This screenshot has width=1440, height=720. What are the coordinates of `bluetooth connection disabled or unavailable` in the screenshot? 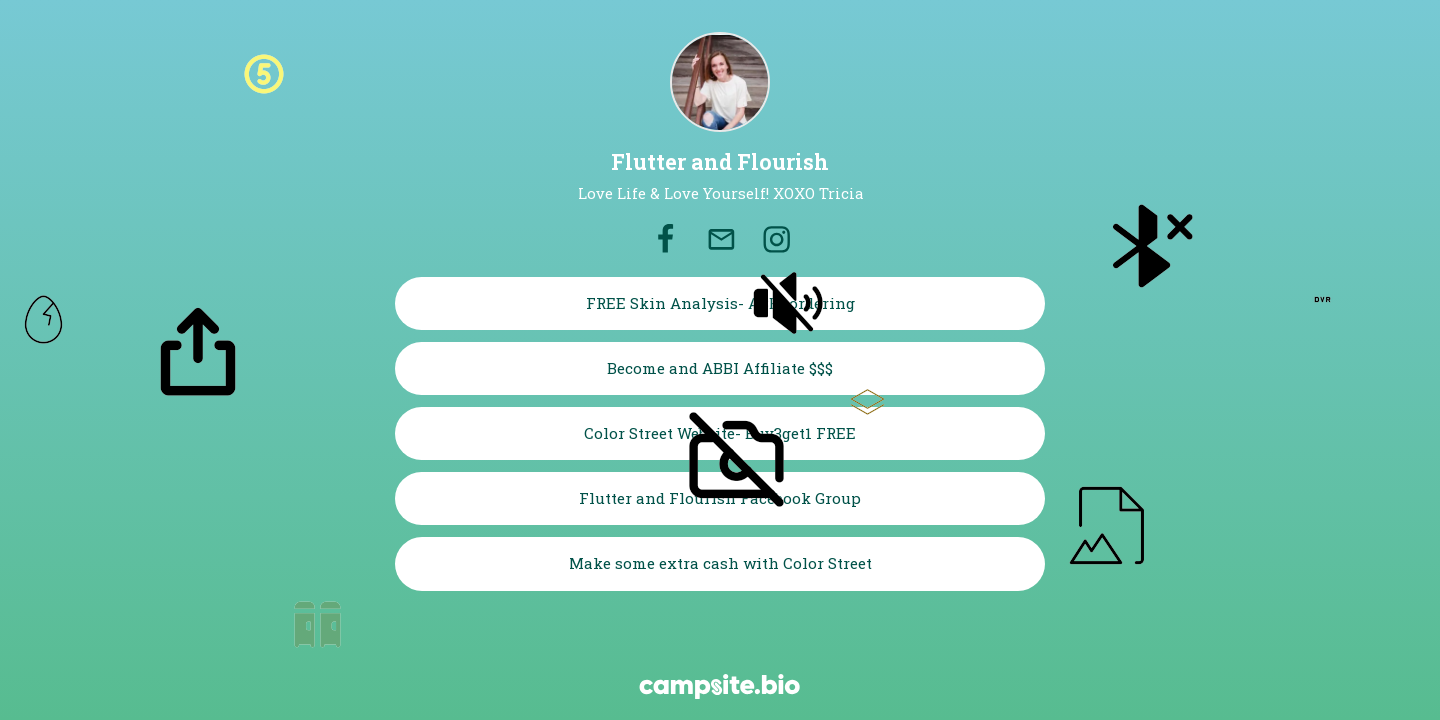 It's located at (1148, 246).